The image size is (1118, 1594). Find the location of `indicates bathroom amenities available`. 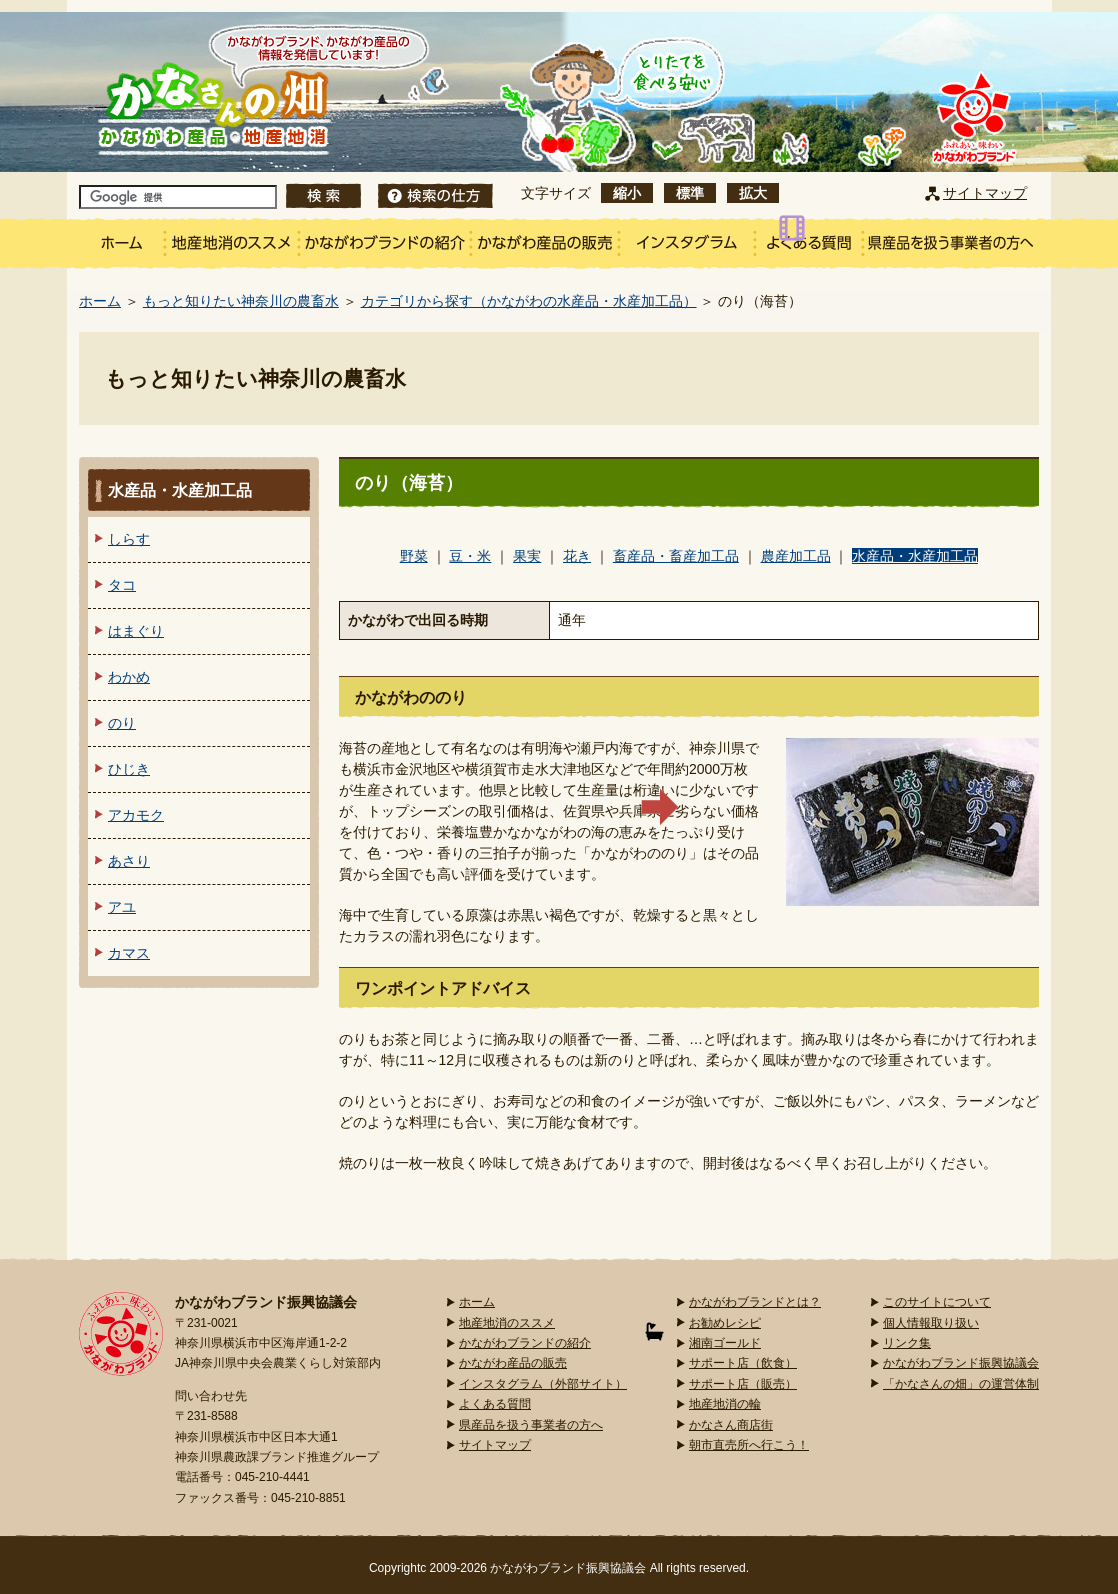

indicates bathroom amenities available is located at coordinates (654, 1331).